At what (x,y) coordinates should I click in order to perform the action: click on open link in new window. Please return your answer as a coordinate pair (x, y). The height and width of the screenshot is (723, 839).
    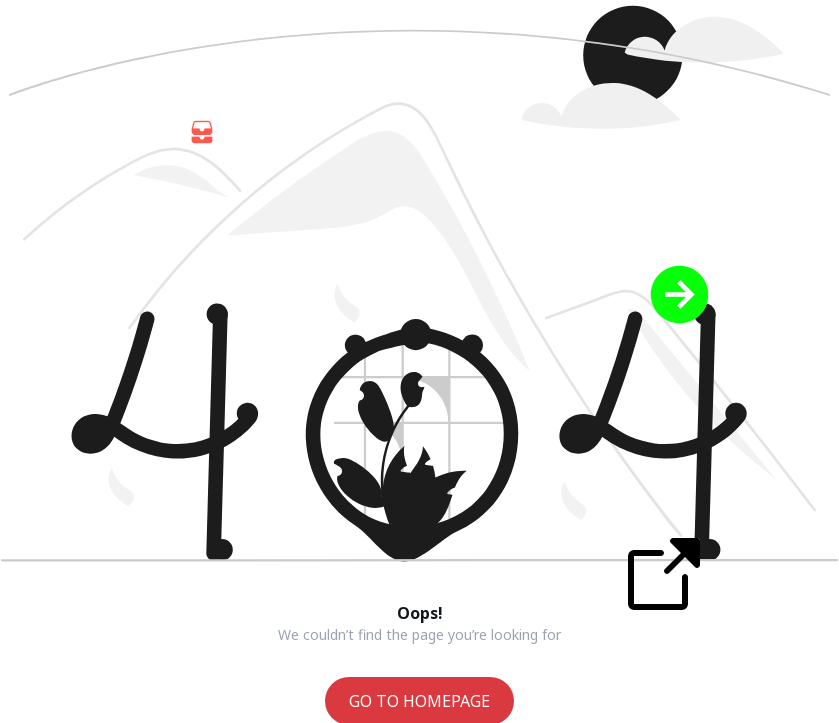
    Looking at the image, I should click on (664, 574).